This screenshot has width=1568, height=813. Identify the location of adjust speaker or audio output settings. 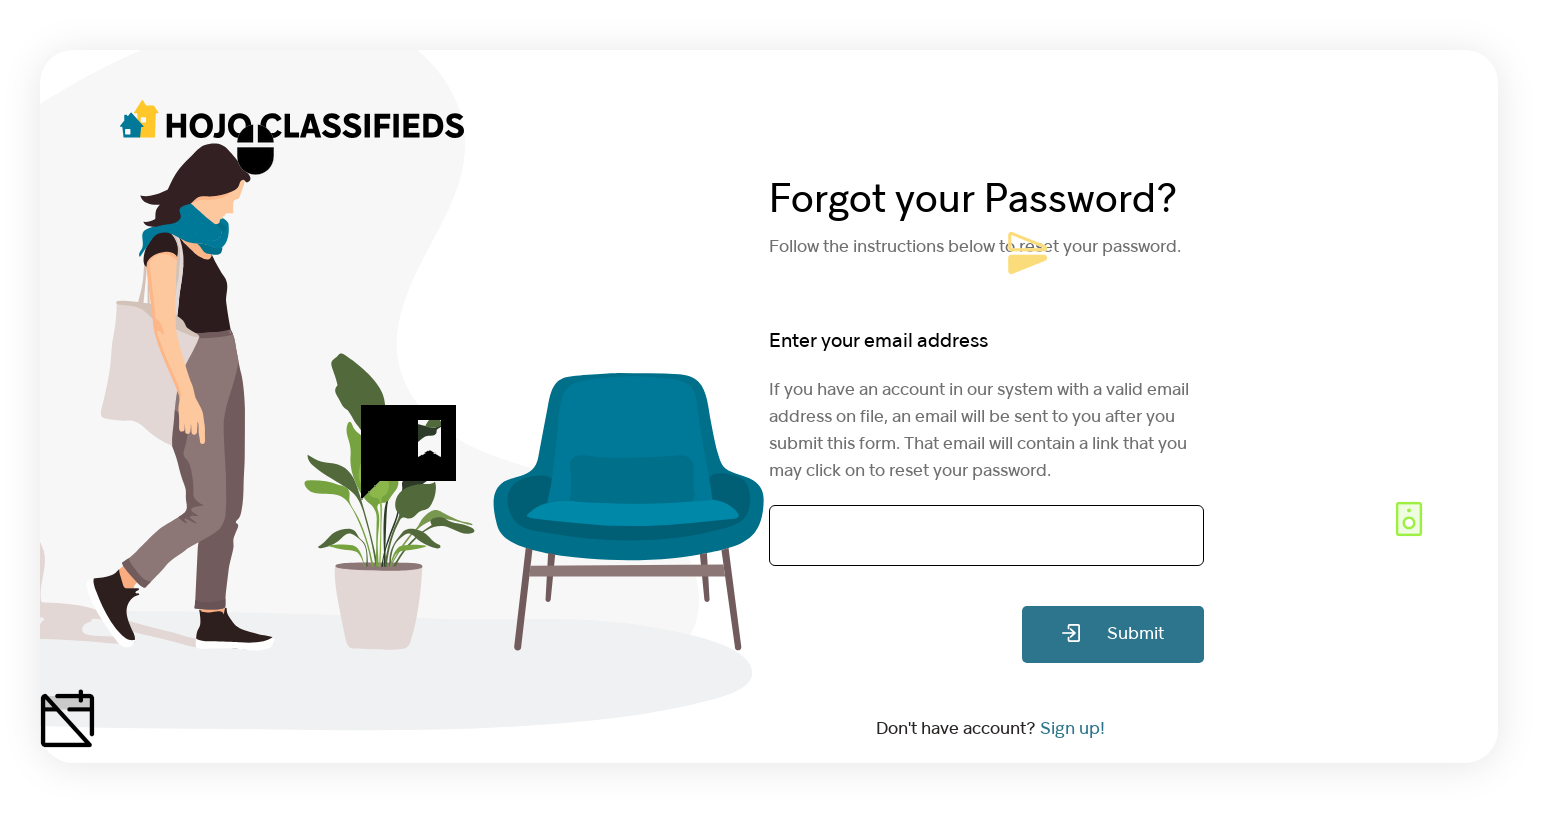
(1409, 519).